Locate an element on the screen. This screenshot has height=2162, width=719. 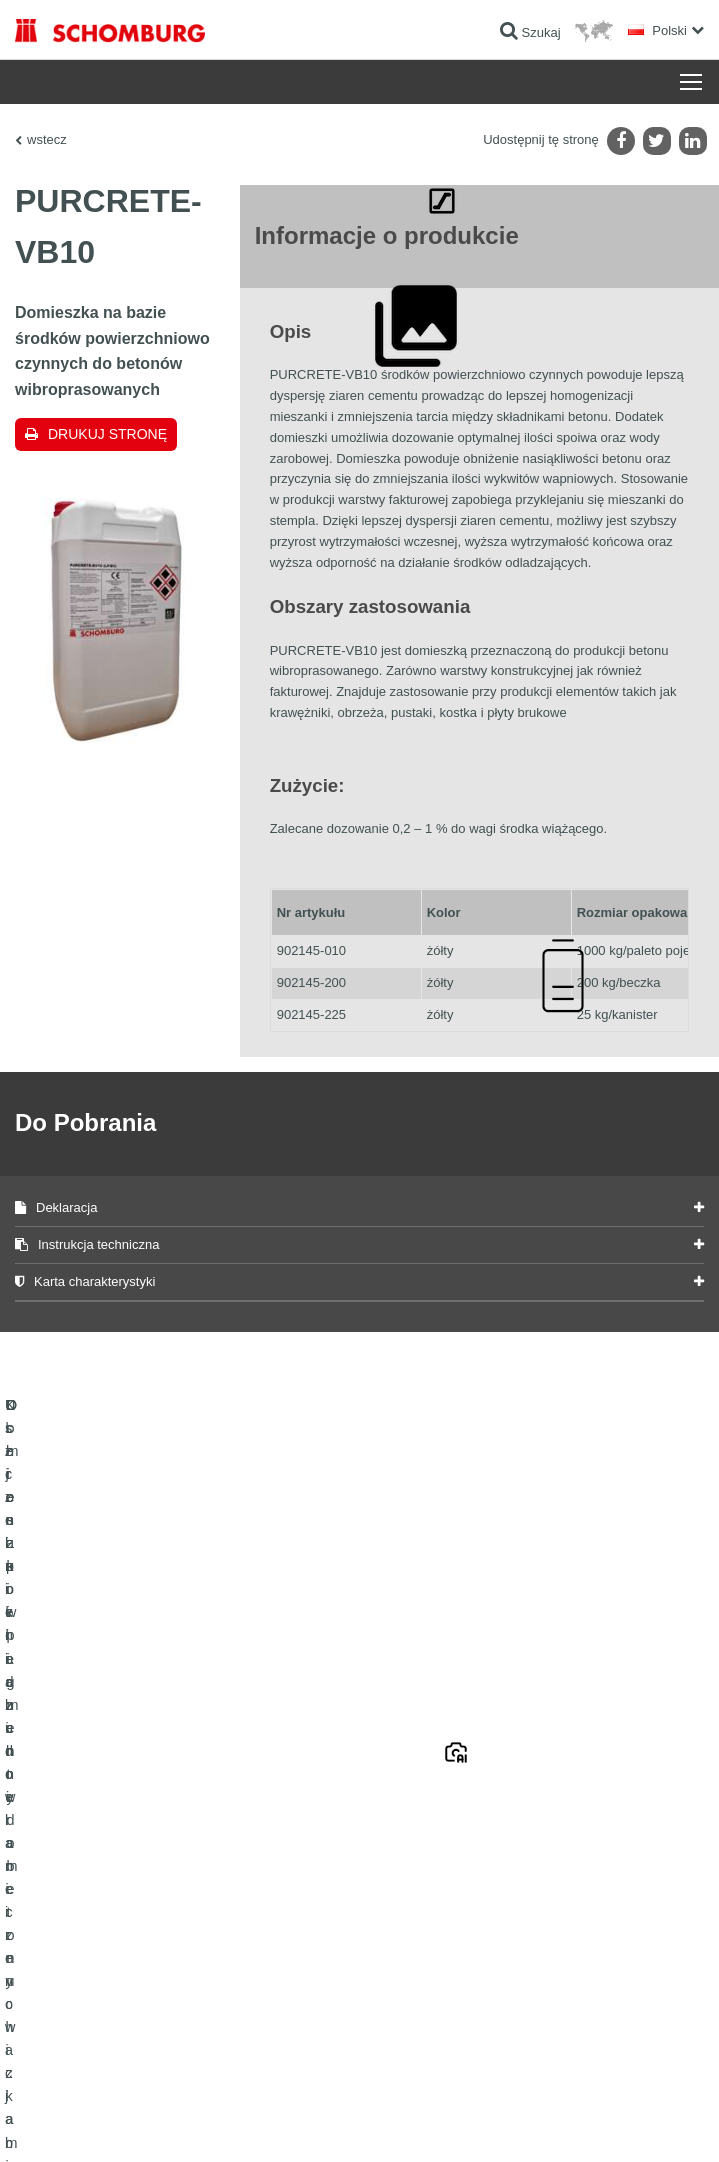
indicates escalator location in a building or transit station is located at coordinates (442, 201).